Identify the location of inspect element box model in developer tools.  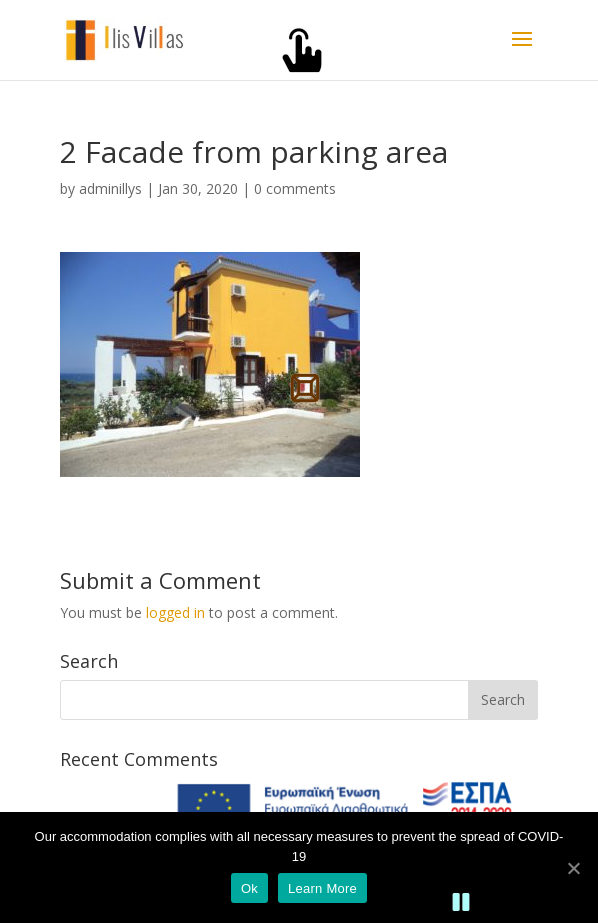
(305, 388).